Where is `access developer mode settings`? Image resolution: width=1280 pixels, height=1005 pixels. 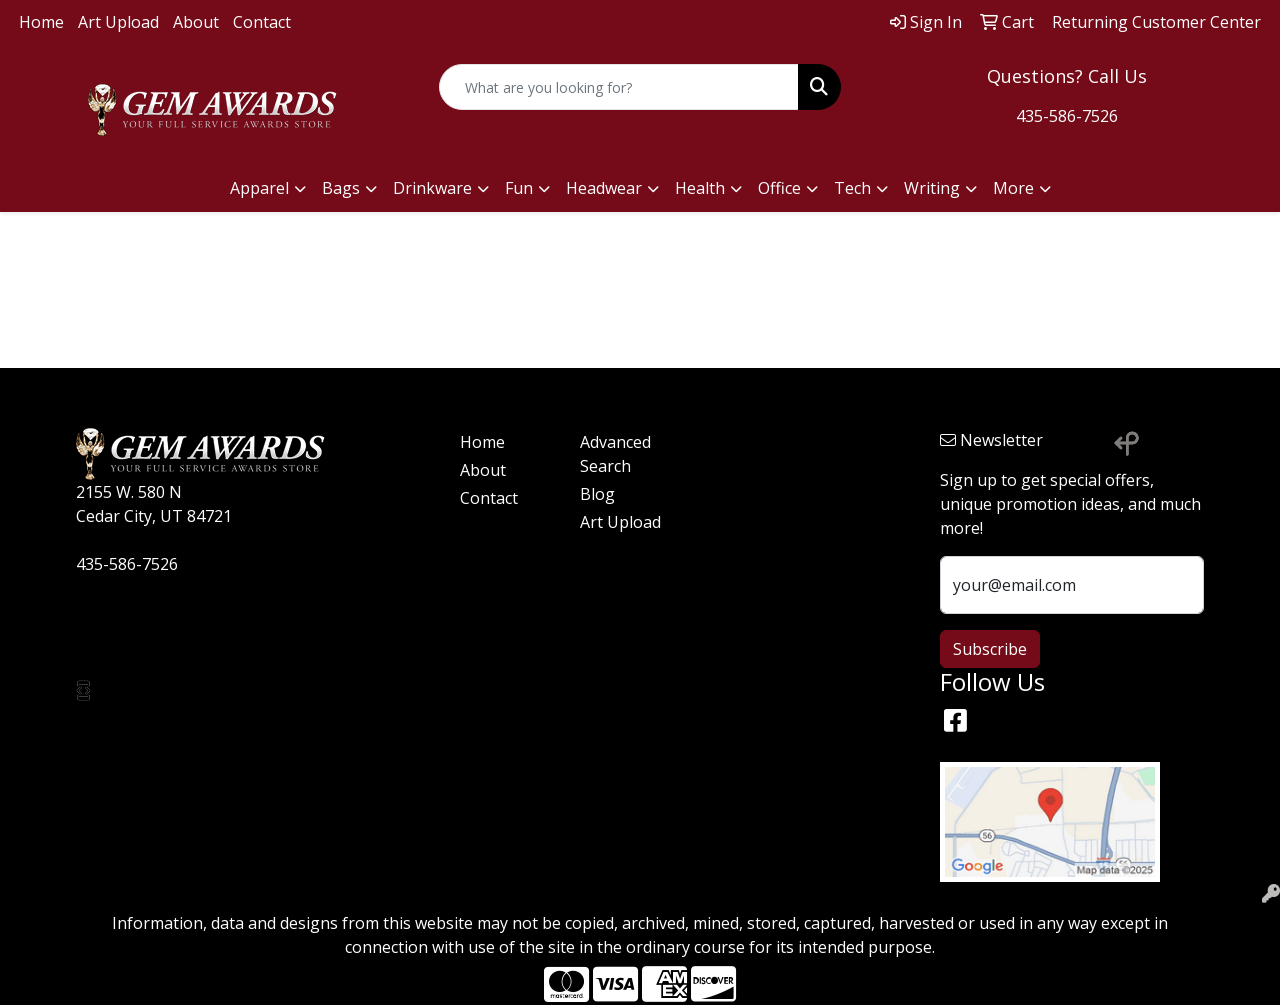 access developer mode settings is located at coordinates (83, 690).